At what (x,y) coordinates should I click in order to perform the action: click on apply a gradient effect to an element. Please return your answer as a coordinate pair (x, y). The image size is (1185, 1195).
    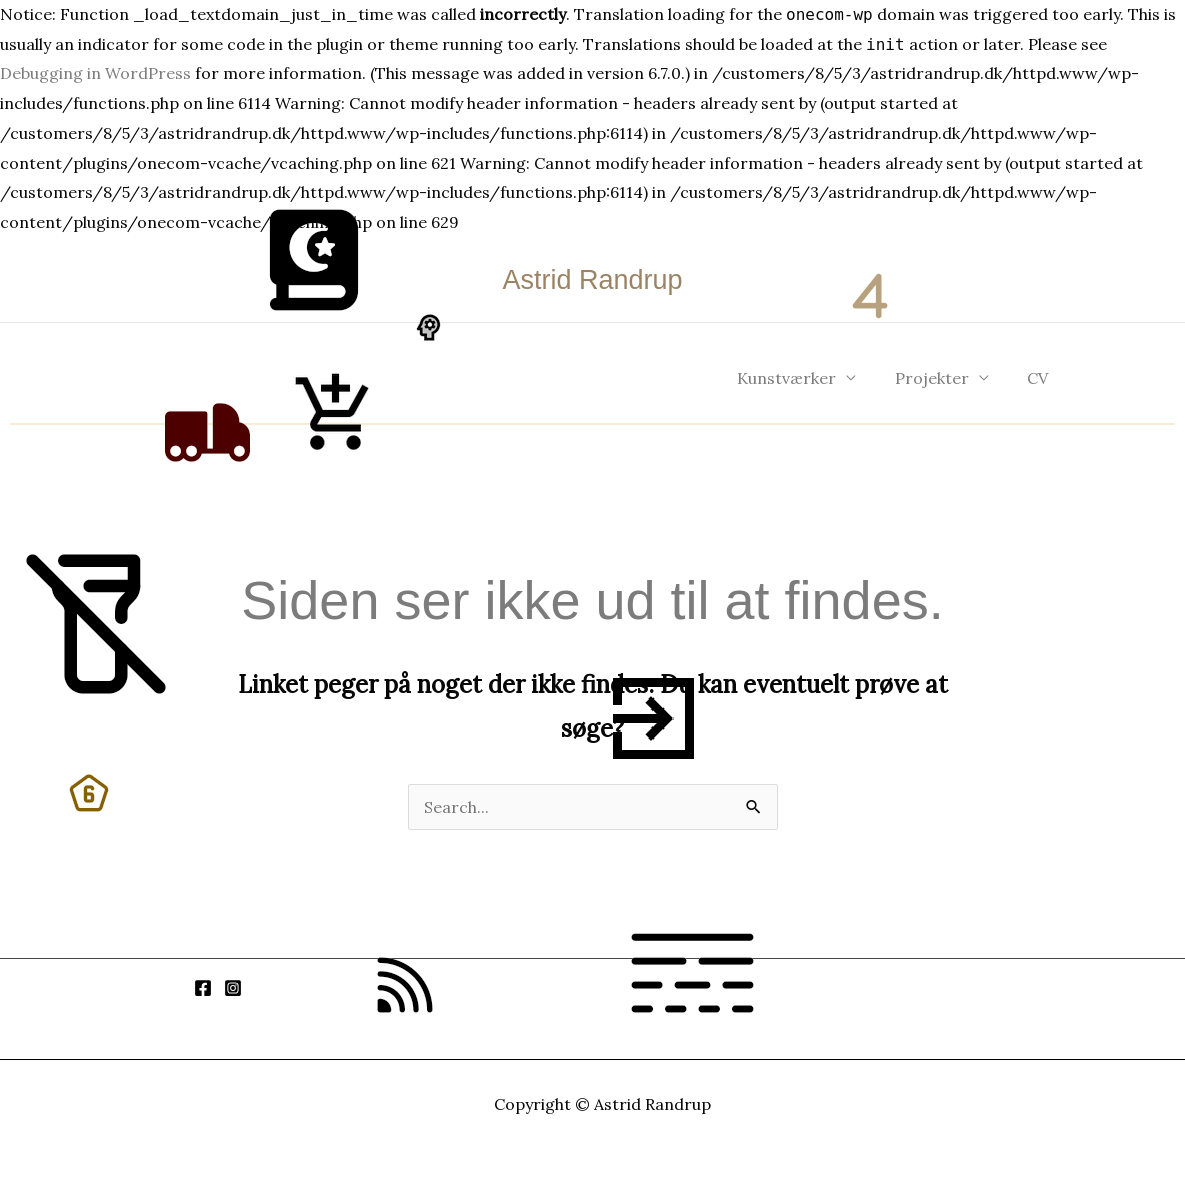
    Looking at the image, I should click on (692, 975).